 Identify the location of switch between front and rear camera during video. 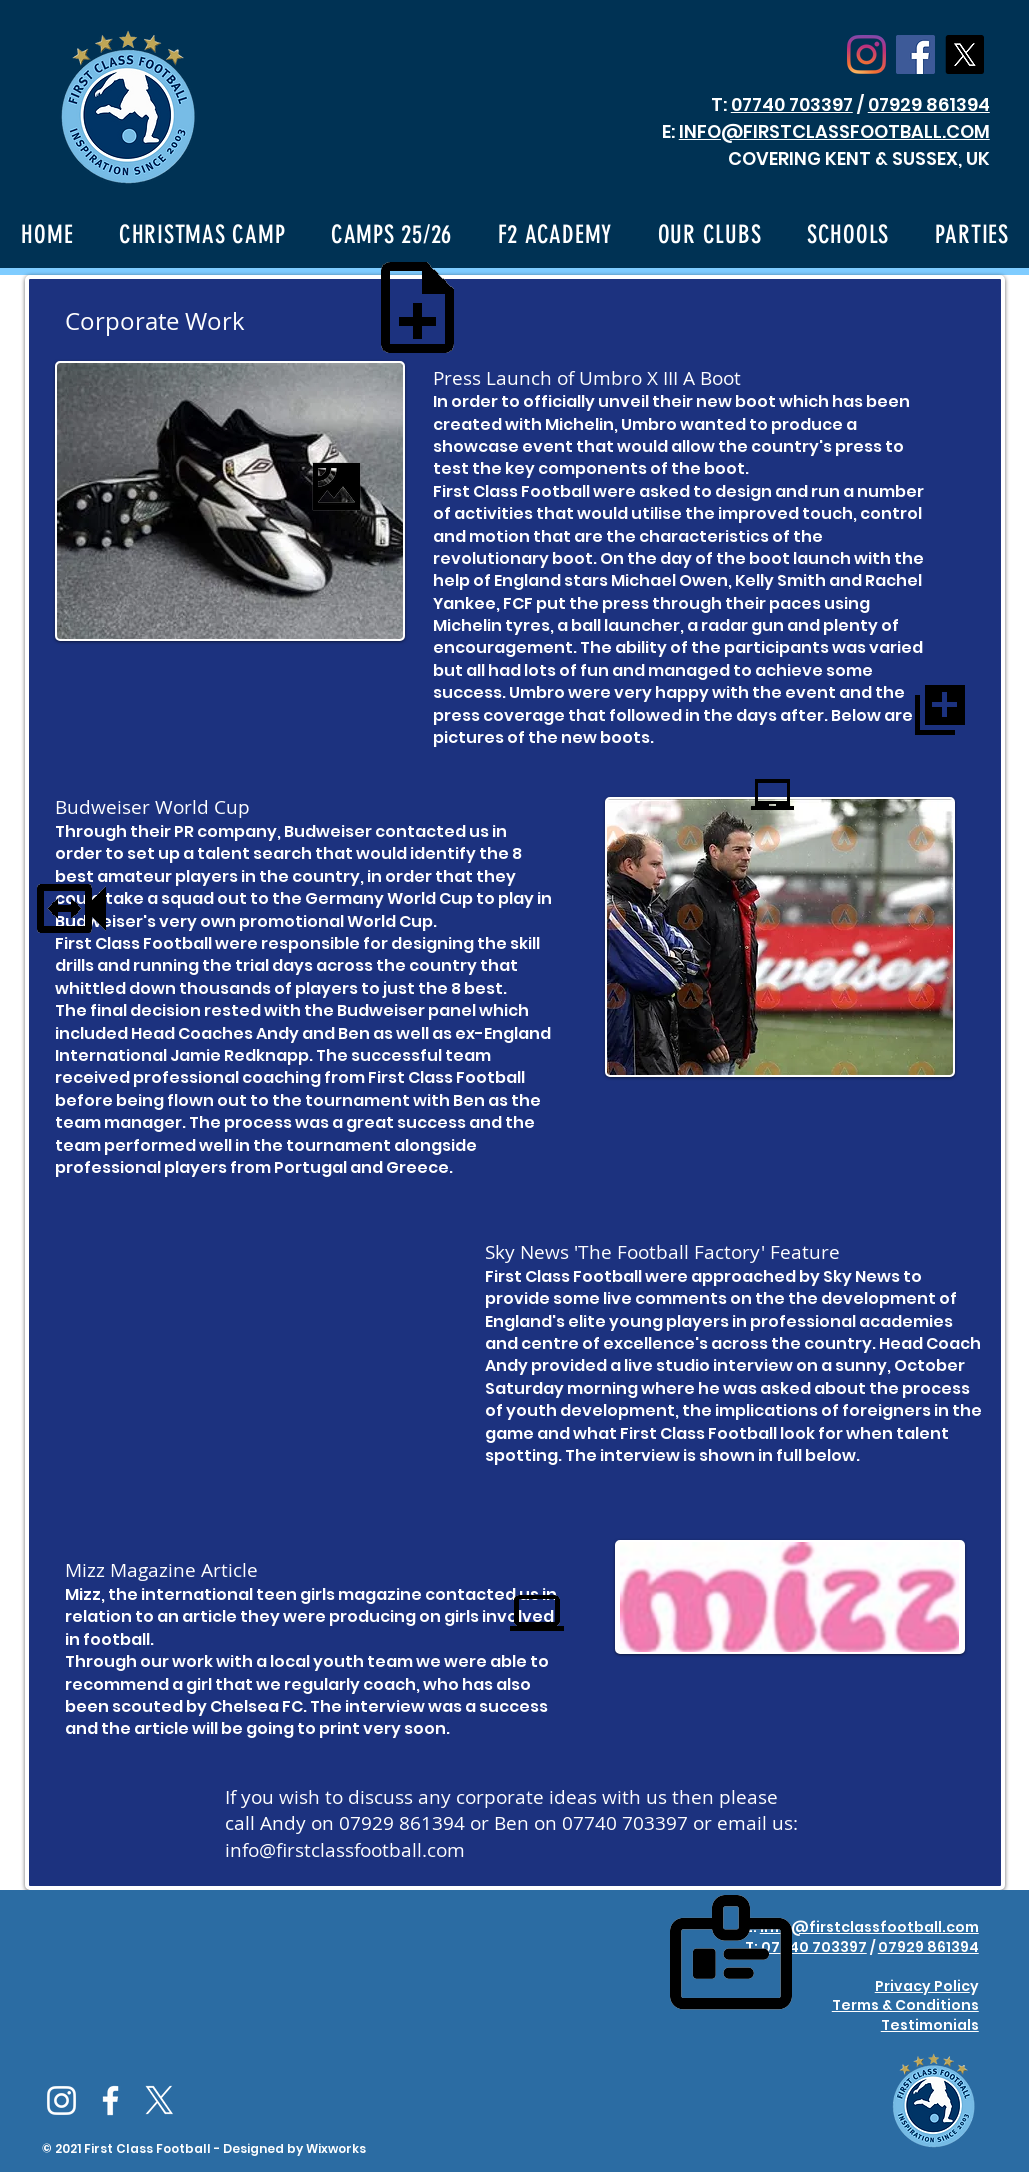
(71, 908).